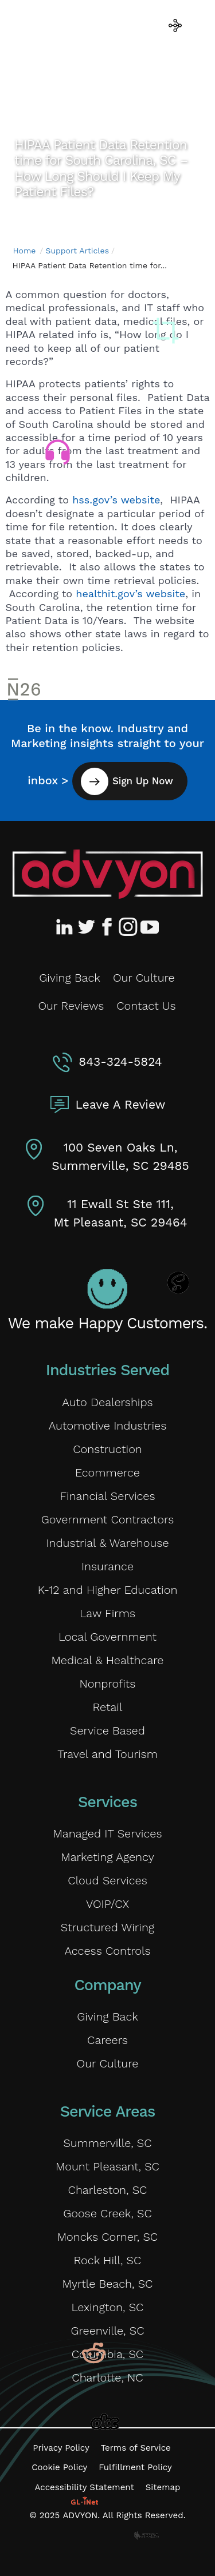  Describe the element at coordinates (57, 451) in the screenshot. I see `contact customer support` at that location.